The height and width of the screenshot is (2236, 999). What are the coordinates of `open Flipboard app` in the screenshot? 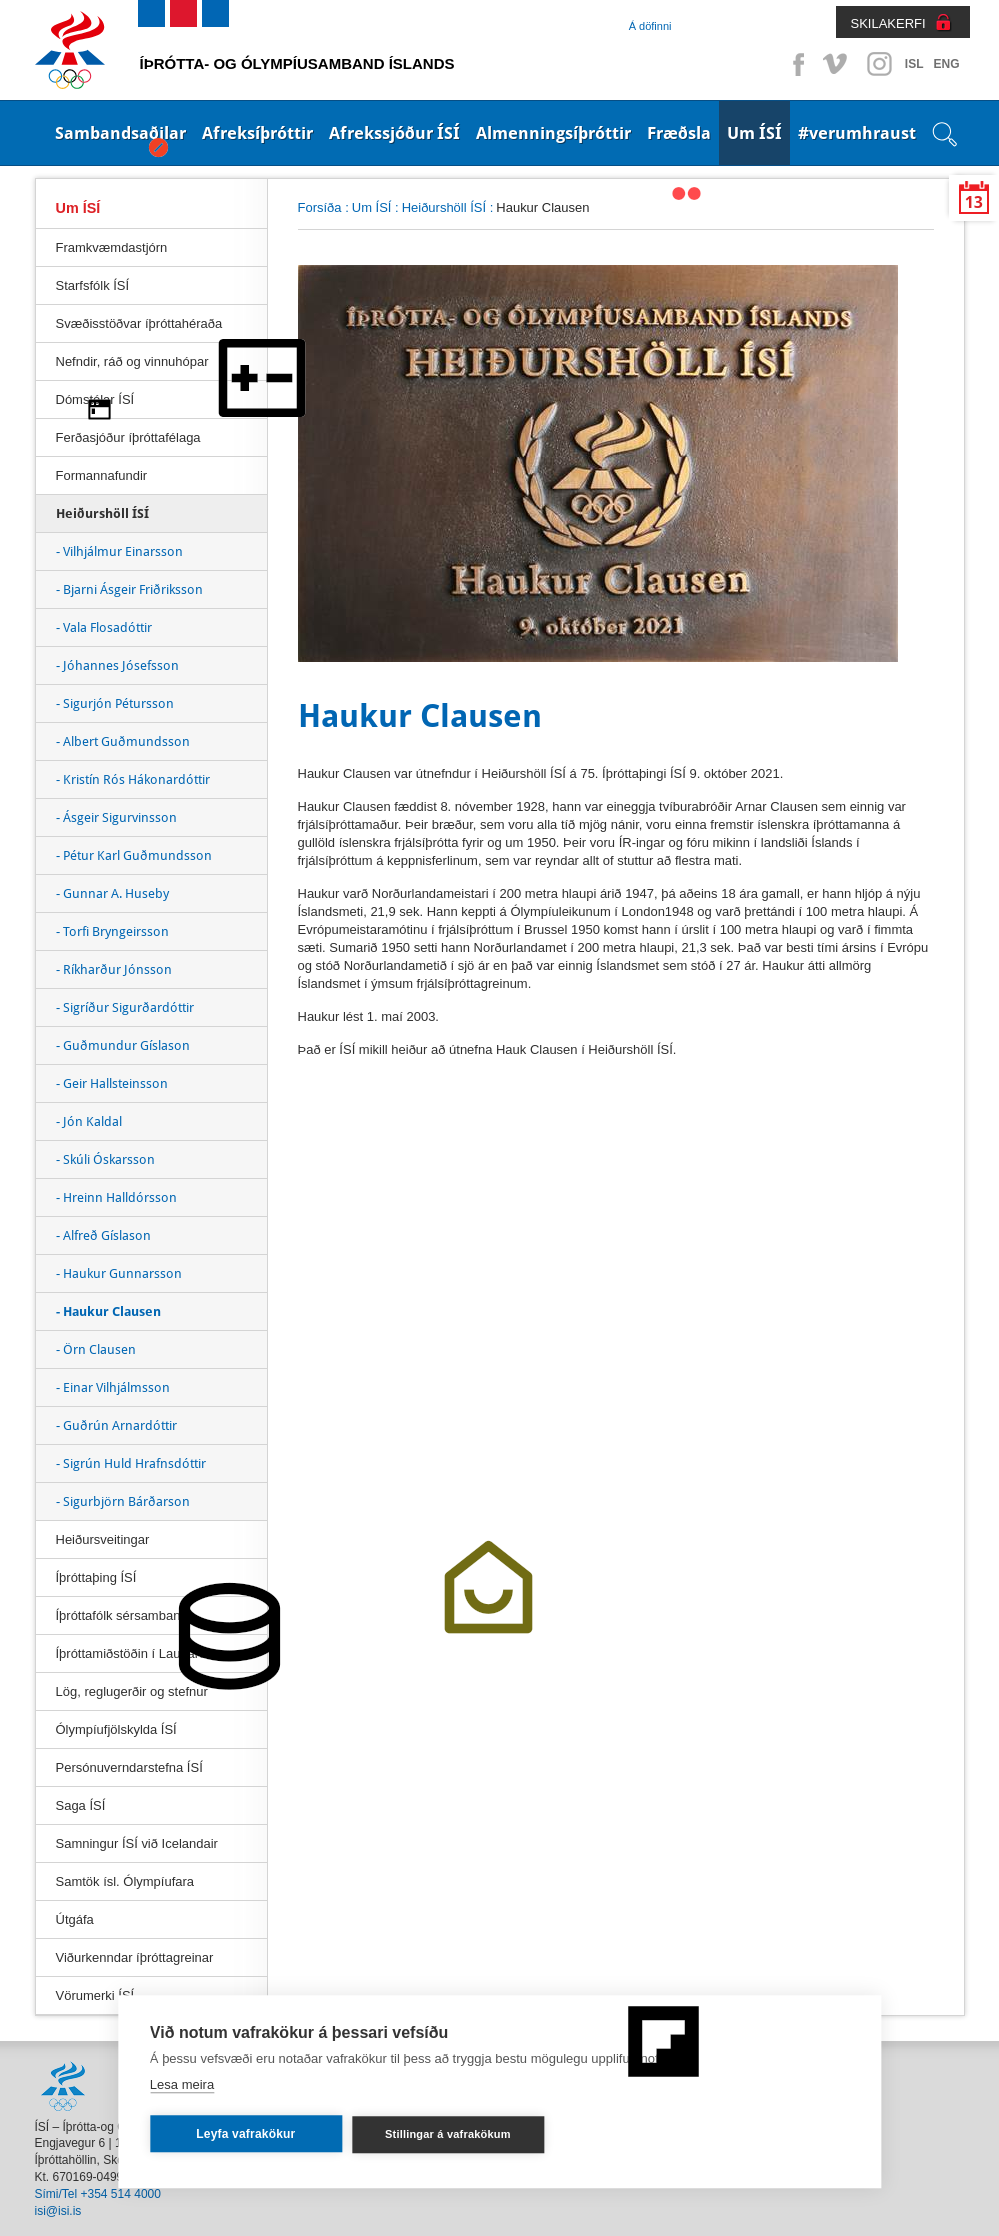 It's located at (663, 2041).